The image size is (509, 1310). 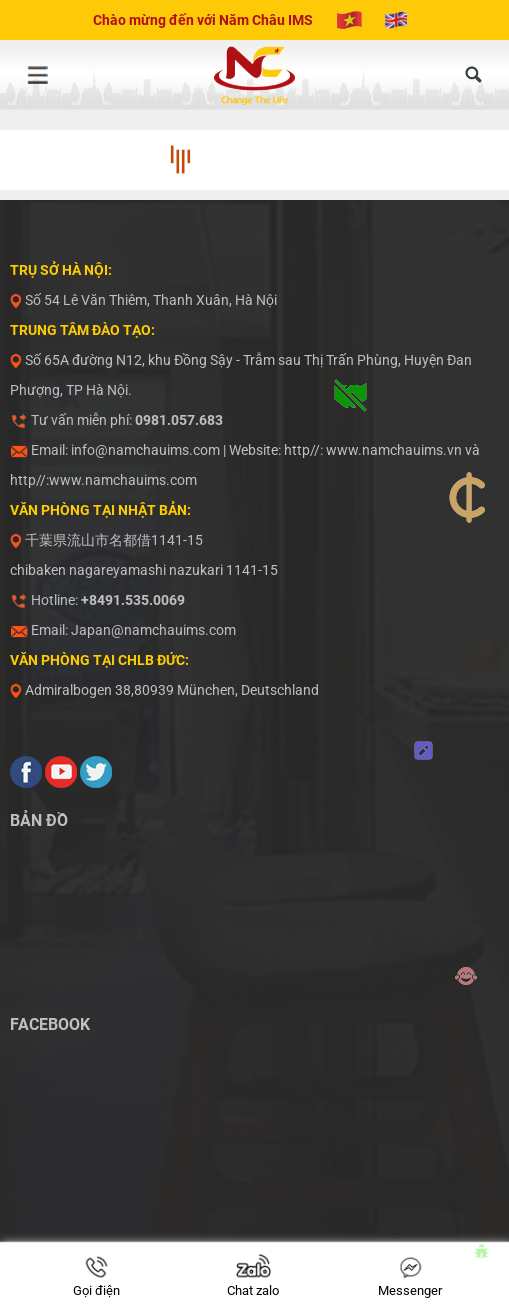 I want to click on edit or modify content, so click(x=423, y=750).